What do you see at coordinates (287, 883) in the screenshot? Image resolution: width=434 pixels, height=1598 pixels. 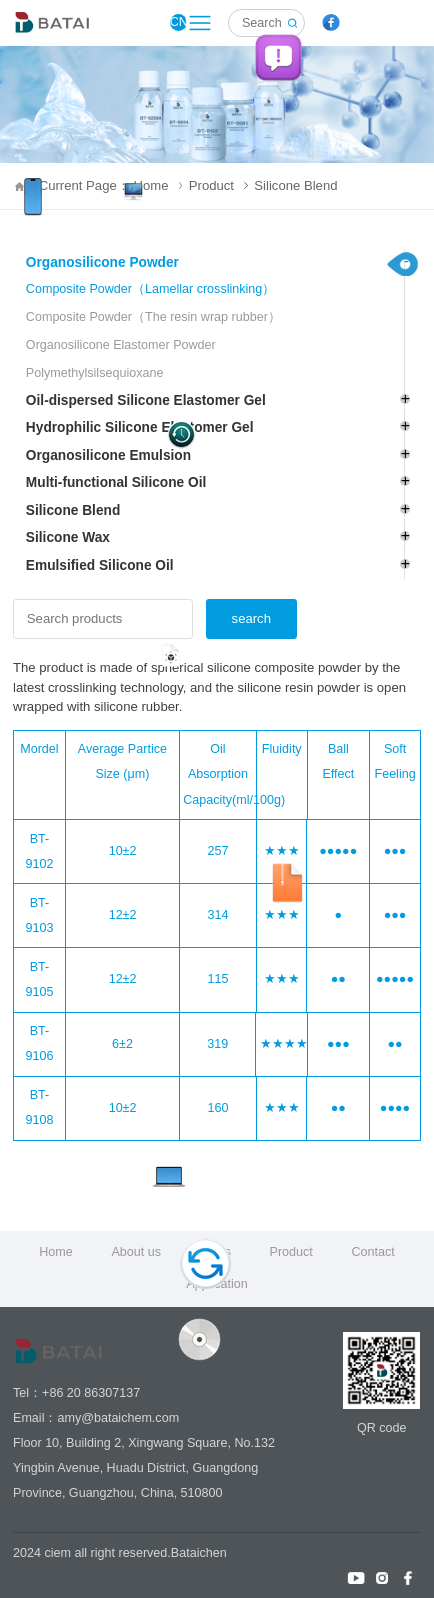 I see `an ARJ compressed archive file` at bounding box center [287, 883].